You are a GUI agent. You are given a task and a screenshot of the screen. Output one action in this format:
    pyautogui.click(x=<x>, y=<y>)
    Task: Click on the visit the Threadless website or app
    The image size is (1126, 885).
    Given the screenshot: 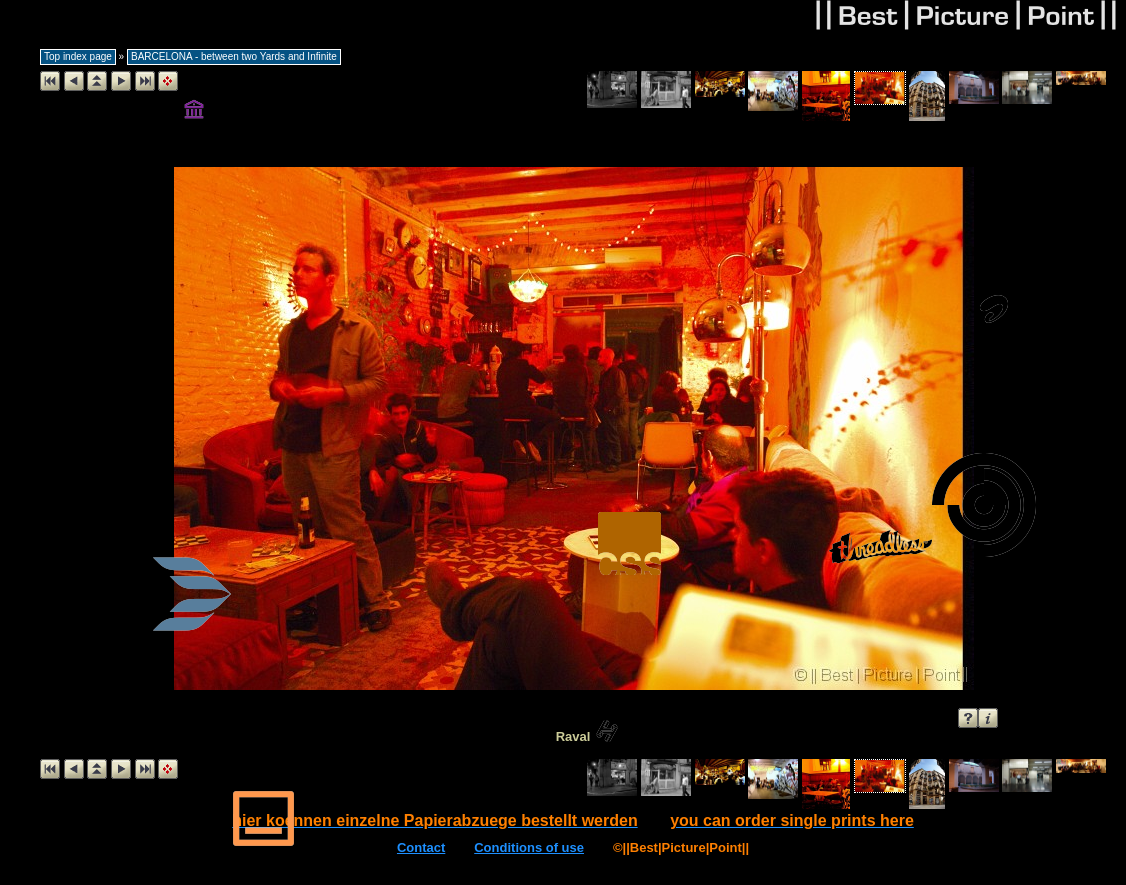 What is the action you would take?
    pyautogui.click(x=880, y=546)
    